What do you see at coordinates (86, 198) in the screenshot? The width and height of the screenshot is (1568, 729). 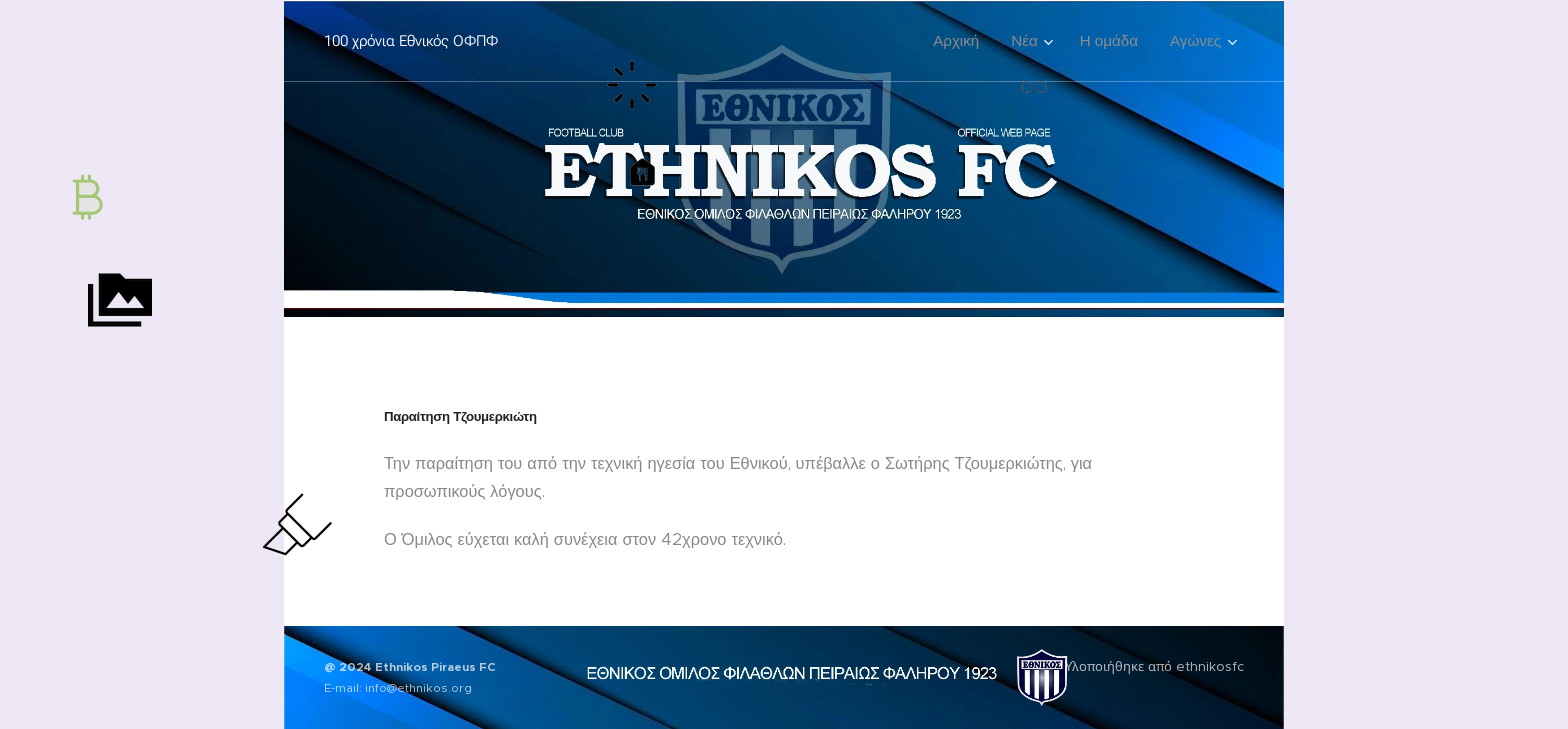 I see `view bitcoin balance or wallet` at bounding box center [86, 198].